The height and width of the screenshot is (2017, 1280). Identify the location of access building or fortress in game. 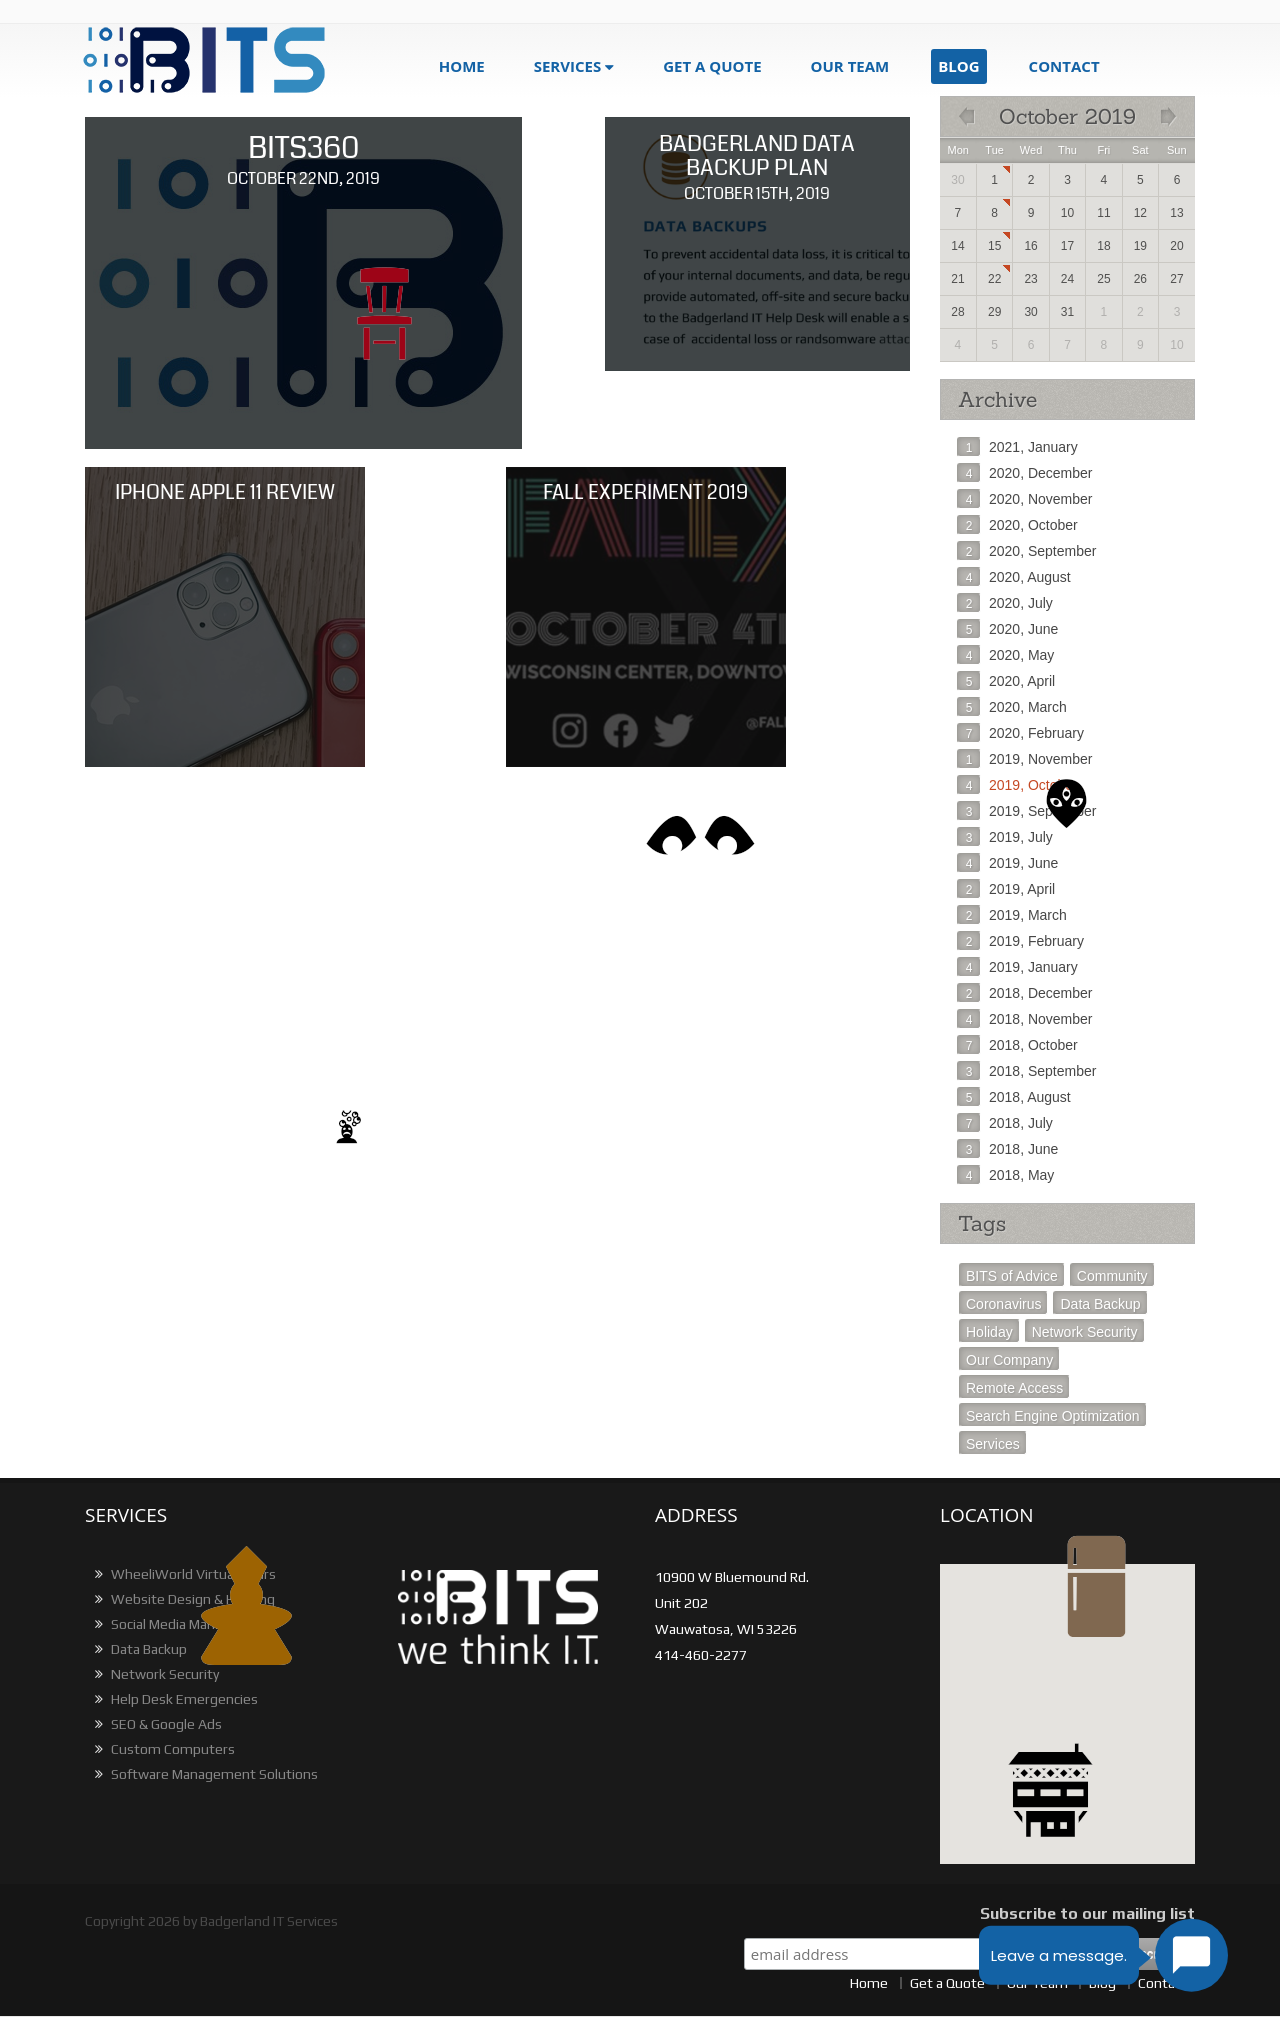
(1050, 1789).